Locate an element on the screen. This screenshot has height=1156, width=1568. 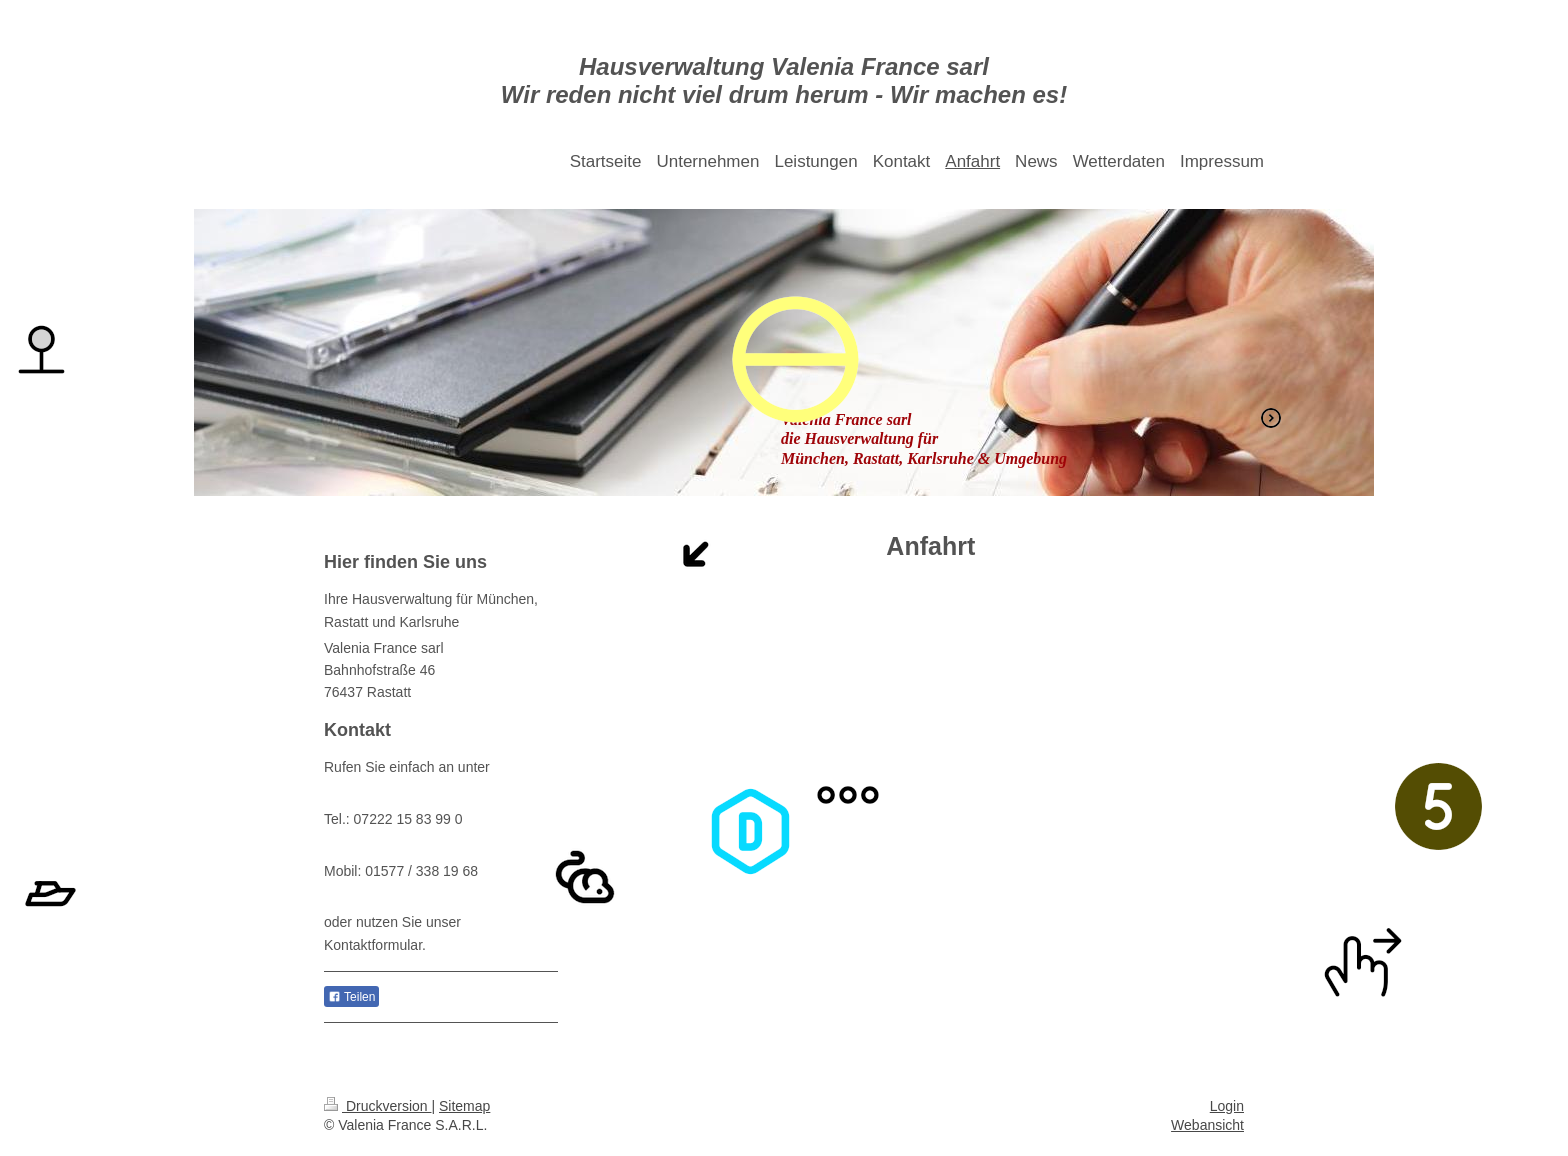
go to next item or page is located at coordinates (1271, 418).